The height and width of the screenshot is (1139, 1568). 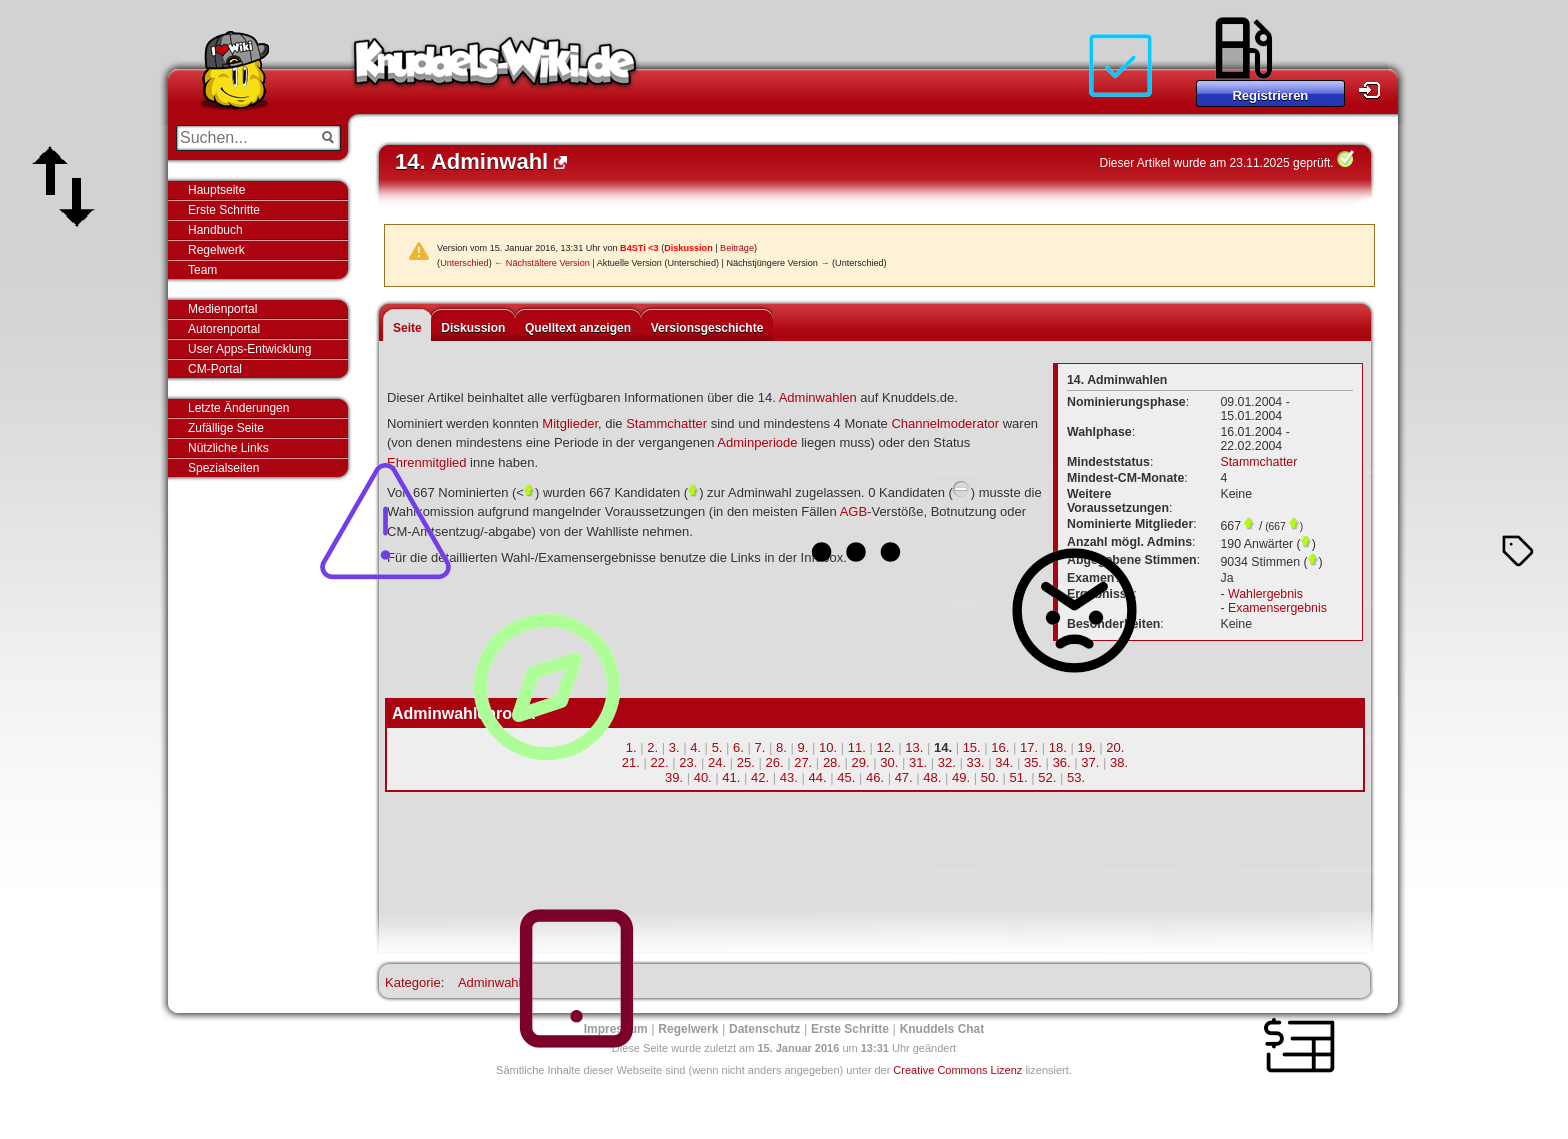 What do you see at coordinates (385, 523) in the screenshot?
I see `indicates a warning or caution state` at bounding box center [385, 523].